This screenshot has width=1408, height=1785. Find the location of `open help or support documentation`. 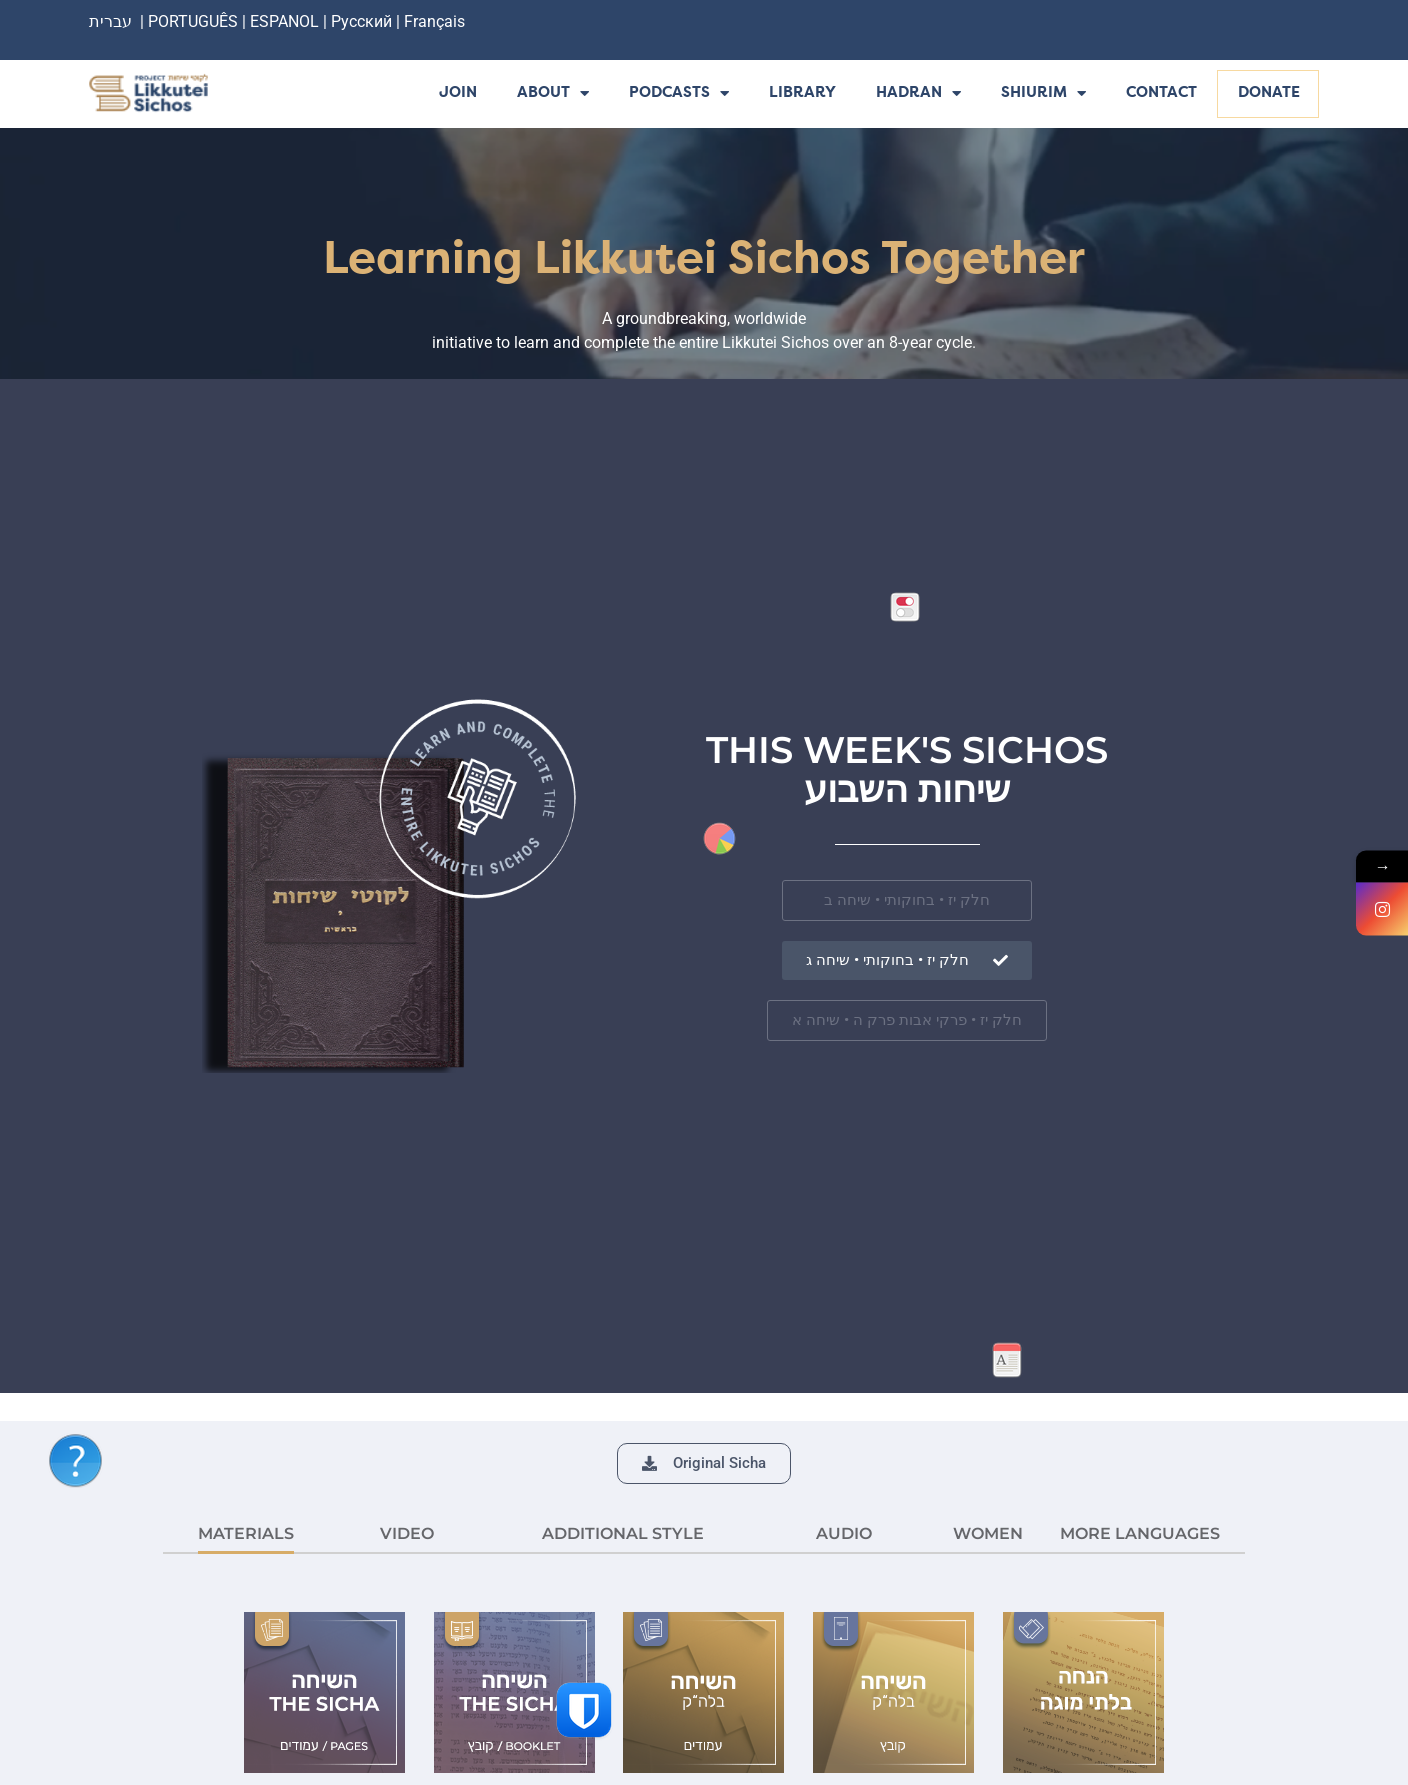

open help or support documentation is located at coordinates (75, 1460).